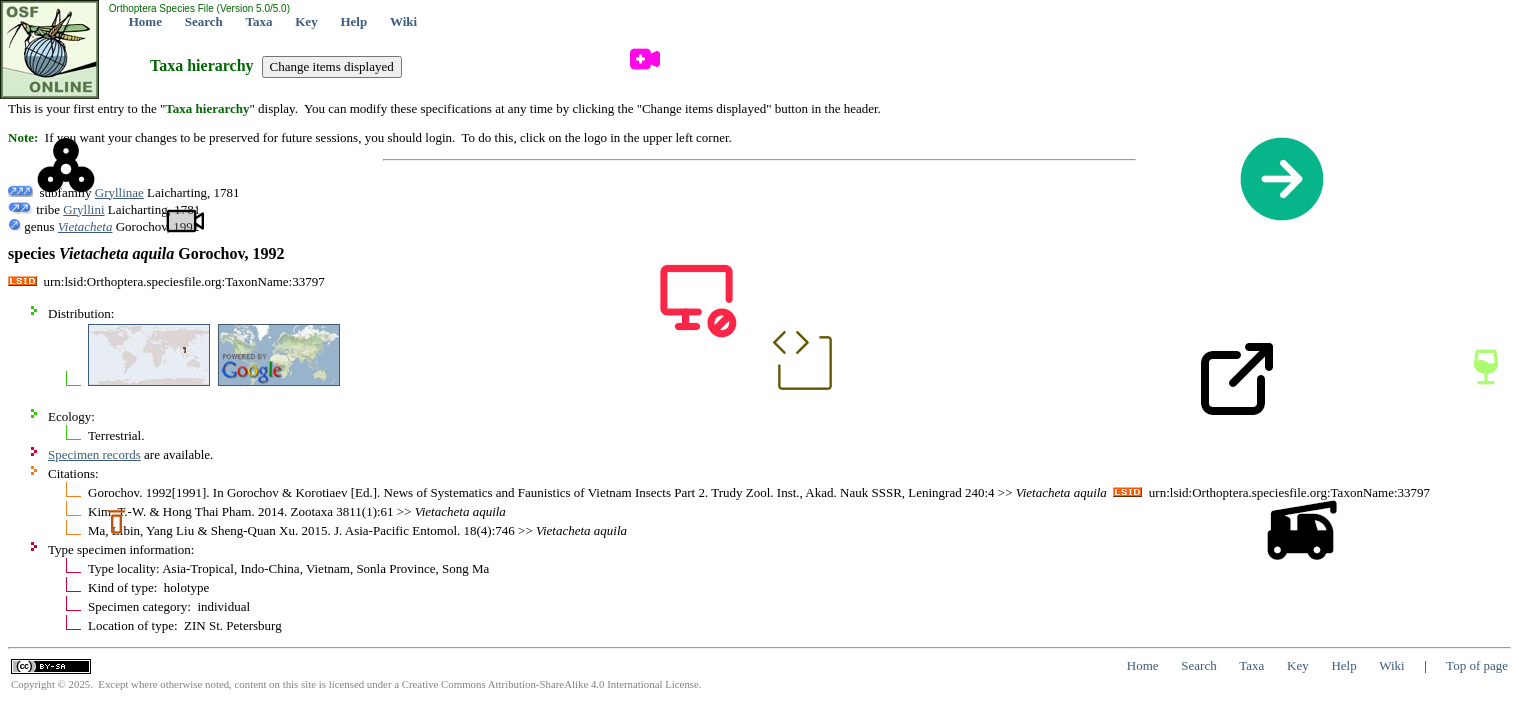  What do you see at coordinates (1486, 367) in the screenshot?
I see `indicates a full drink or beverage status` at bounding box center [1486, 367].